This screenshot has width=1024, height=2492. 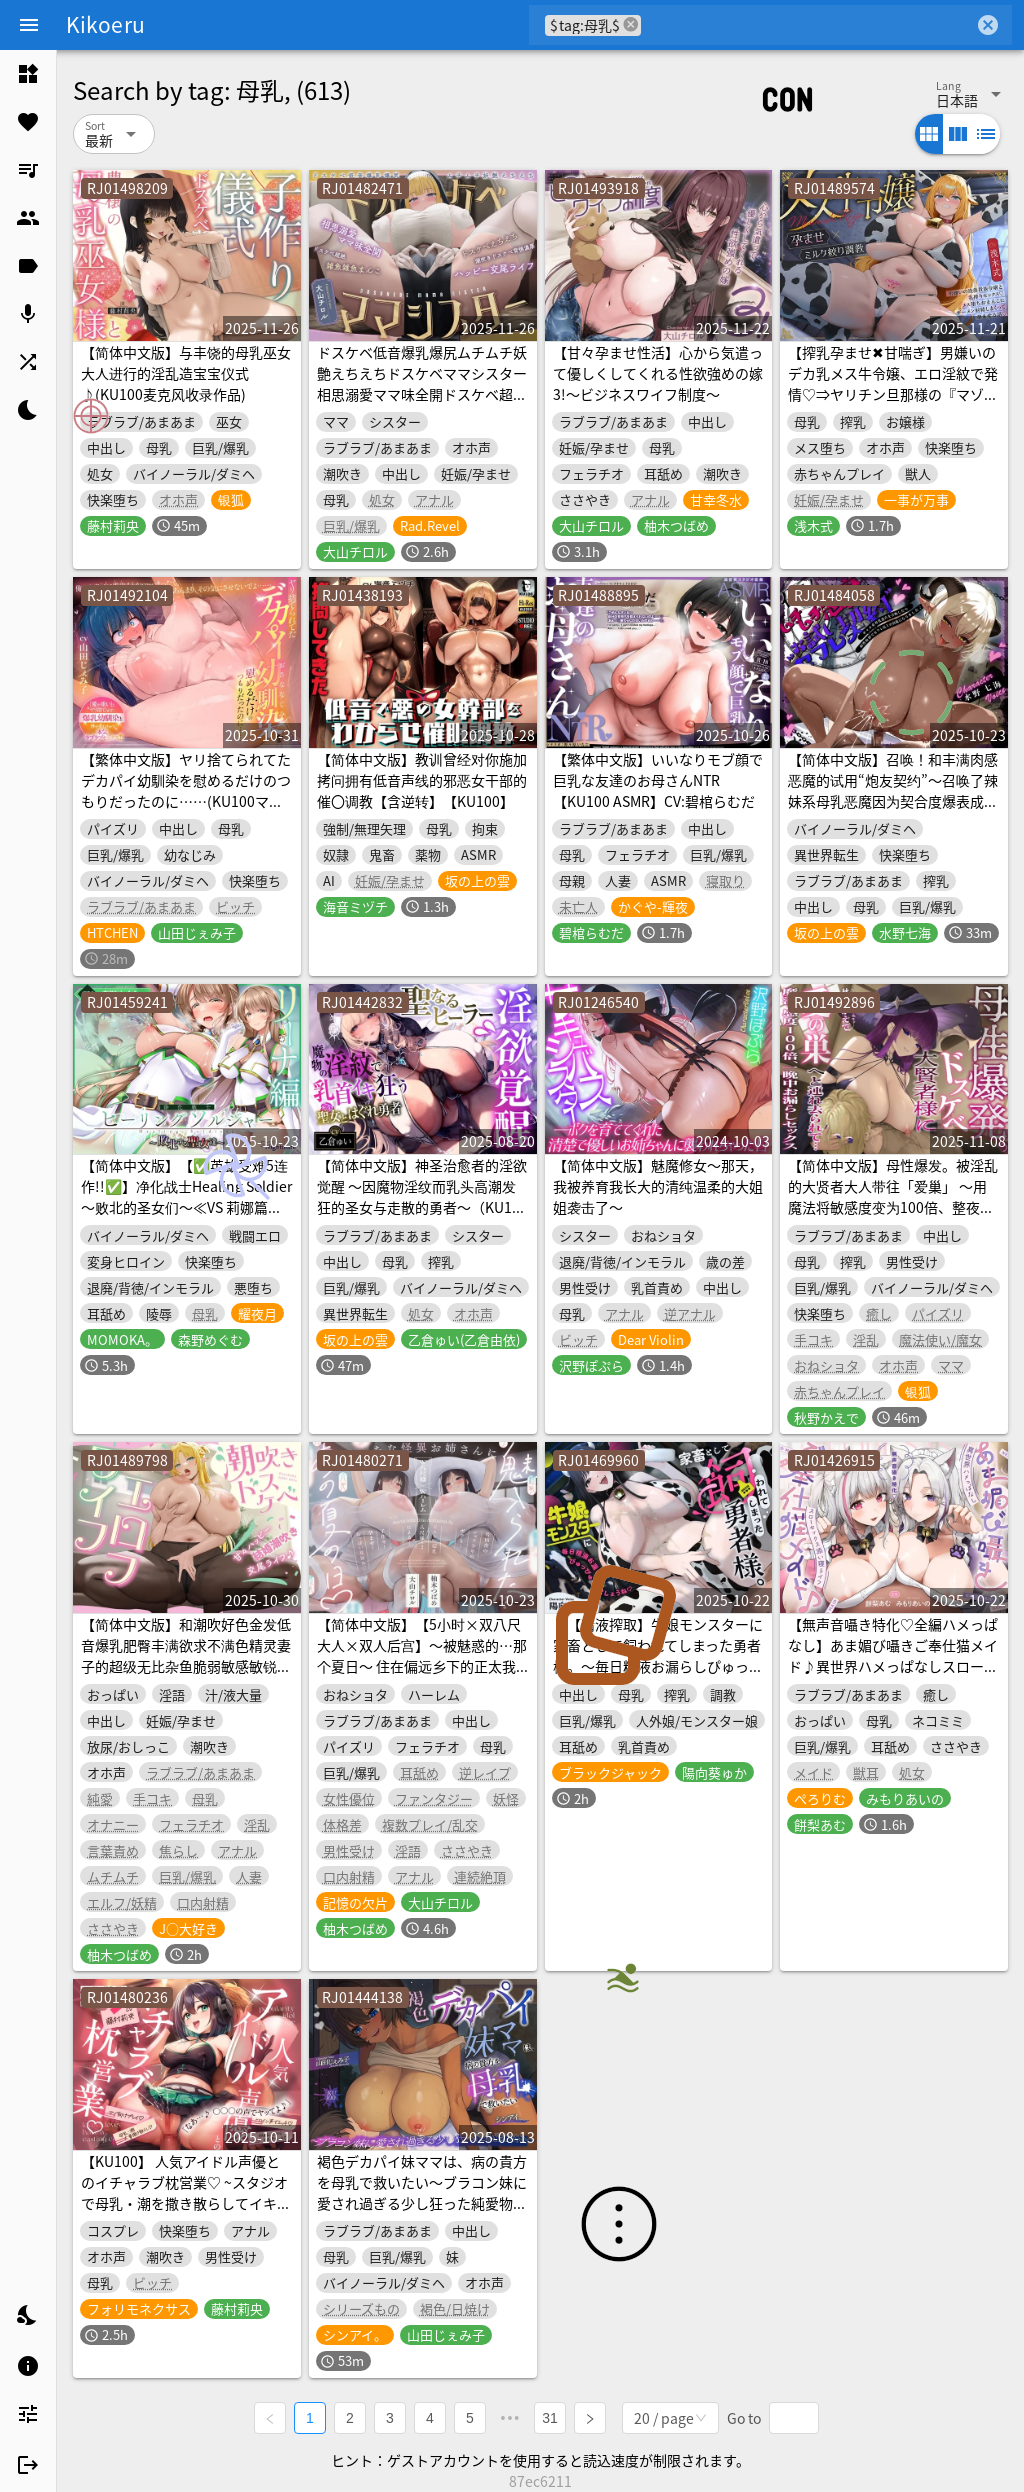 What do you see at coordinates (911, 692) in the screenshot?
I see `indicates loading or processing in progress` at bounding box center [911, 692].